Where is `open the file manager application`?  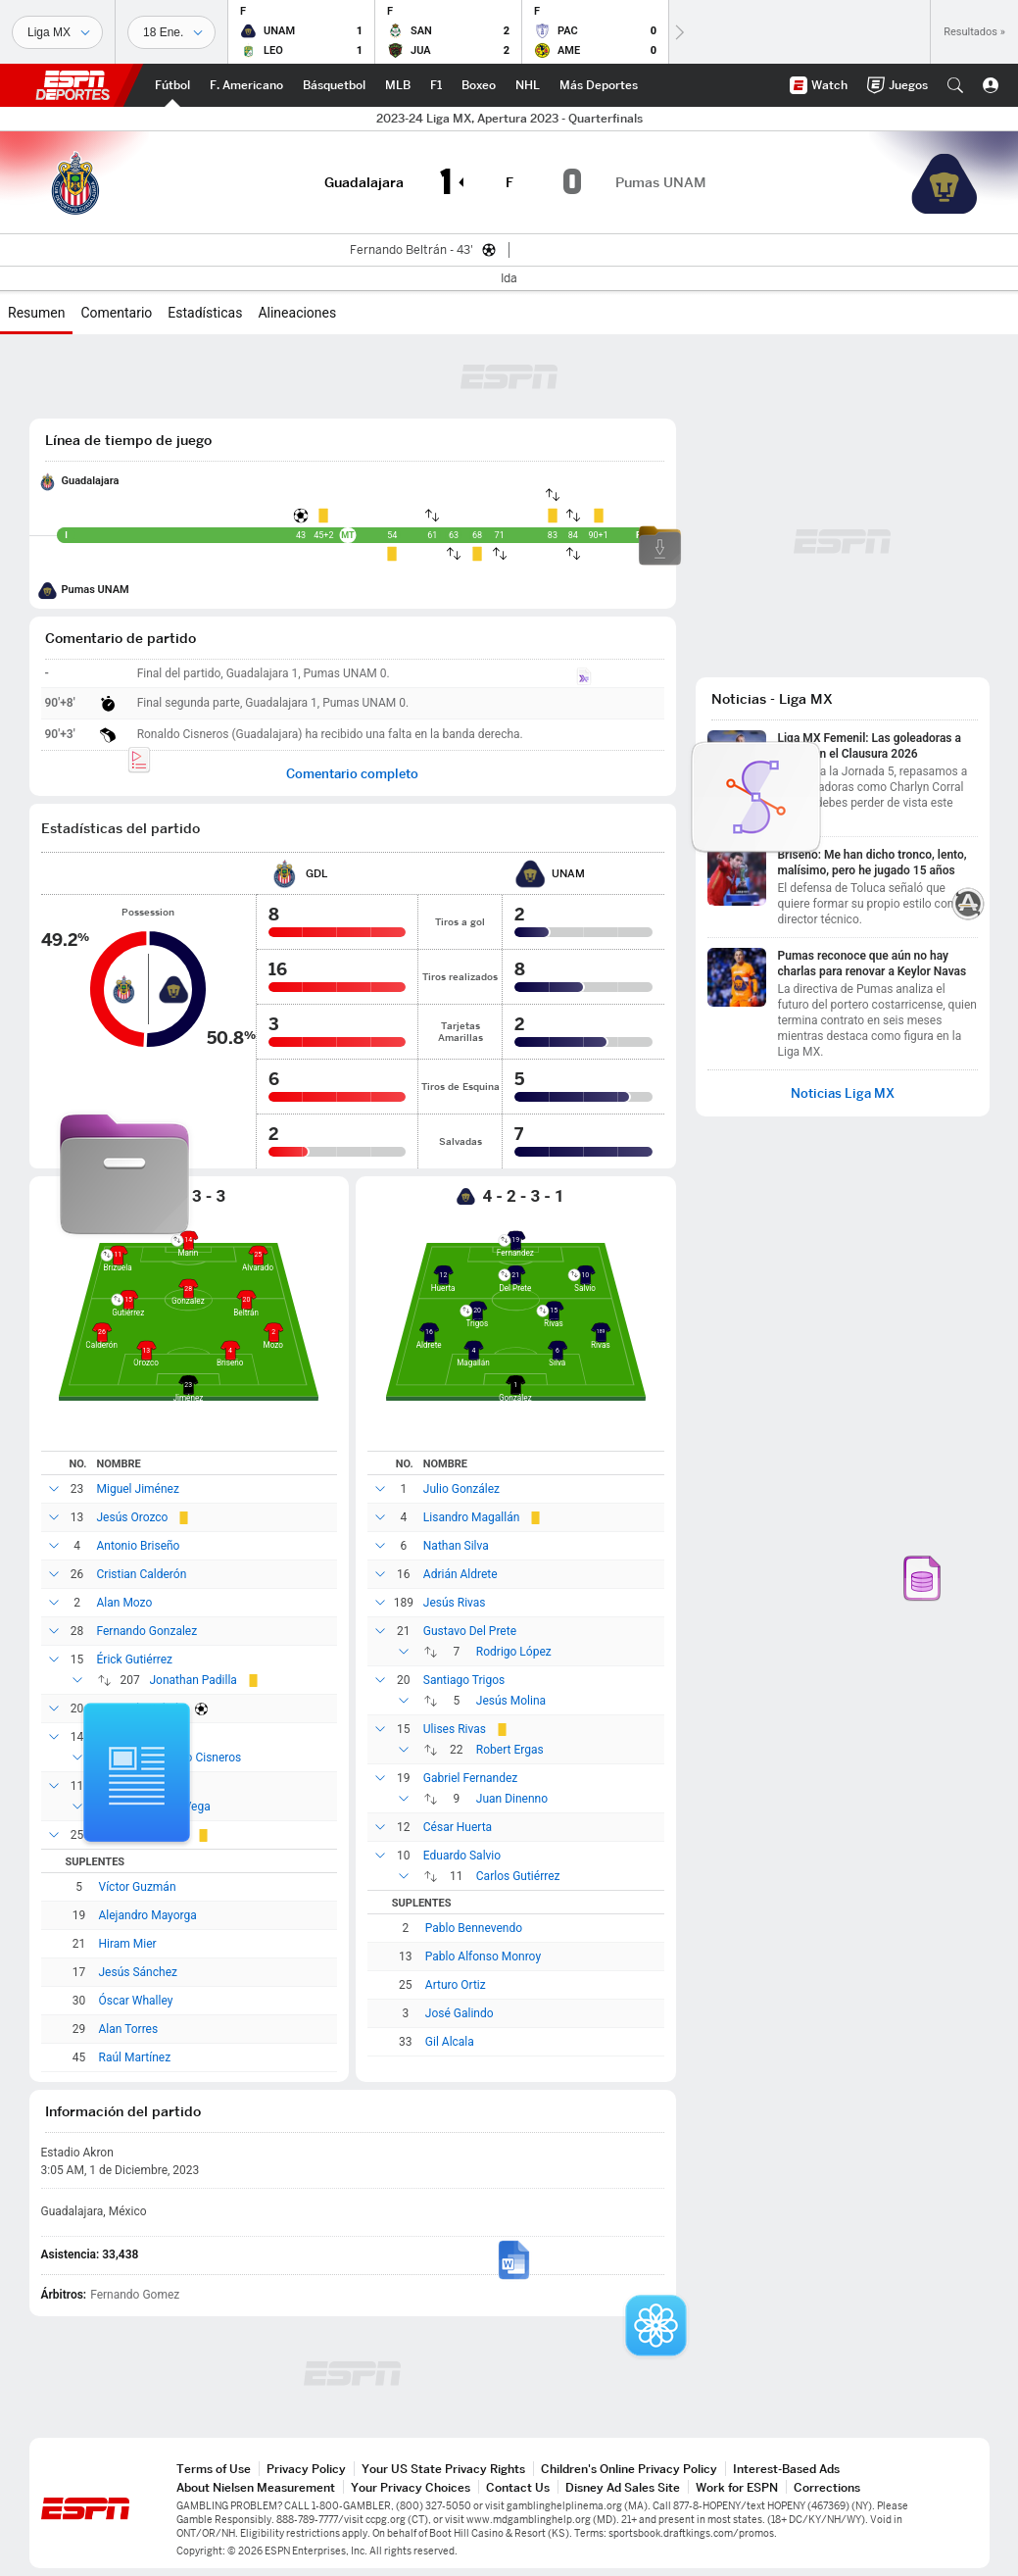
open the file manager application is located at coordinates (124, 1174).